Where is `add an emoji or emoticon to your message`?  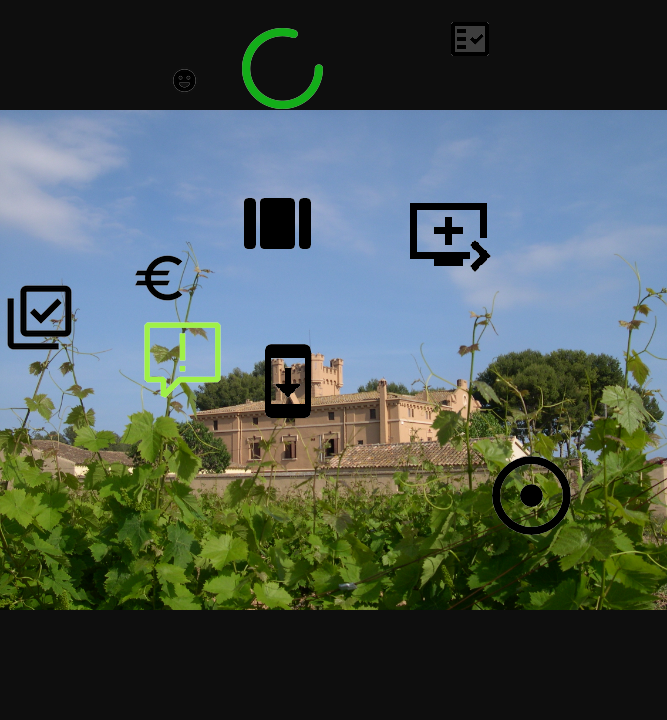 add an emoji or emoticon to your message is located at coordinates (184, 80).